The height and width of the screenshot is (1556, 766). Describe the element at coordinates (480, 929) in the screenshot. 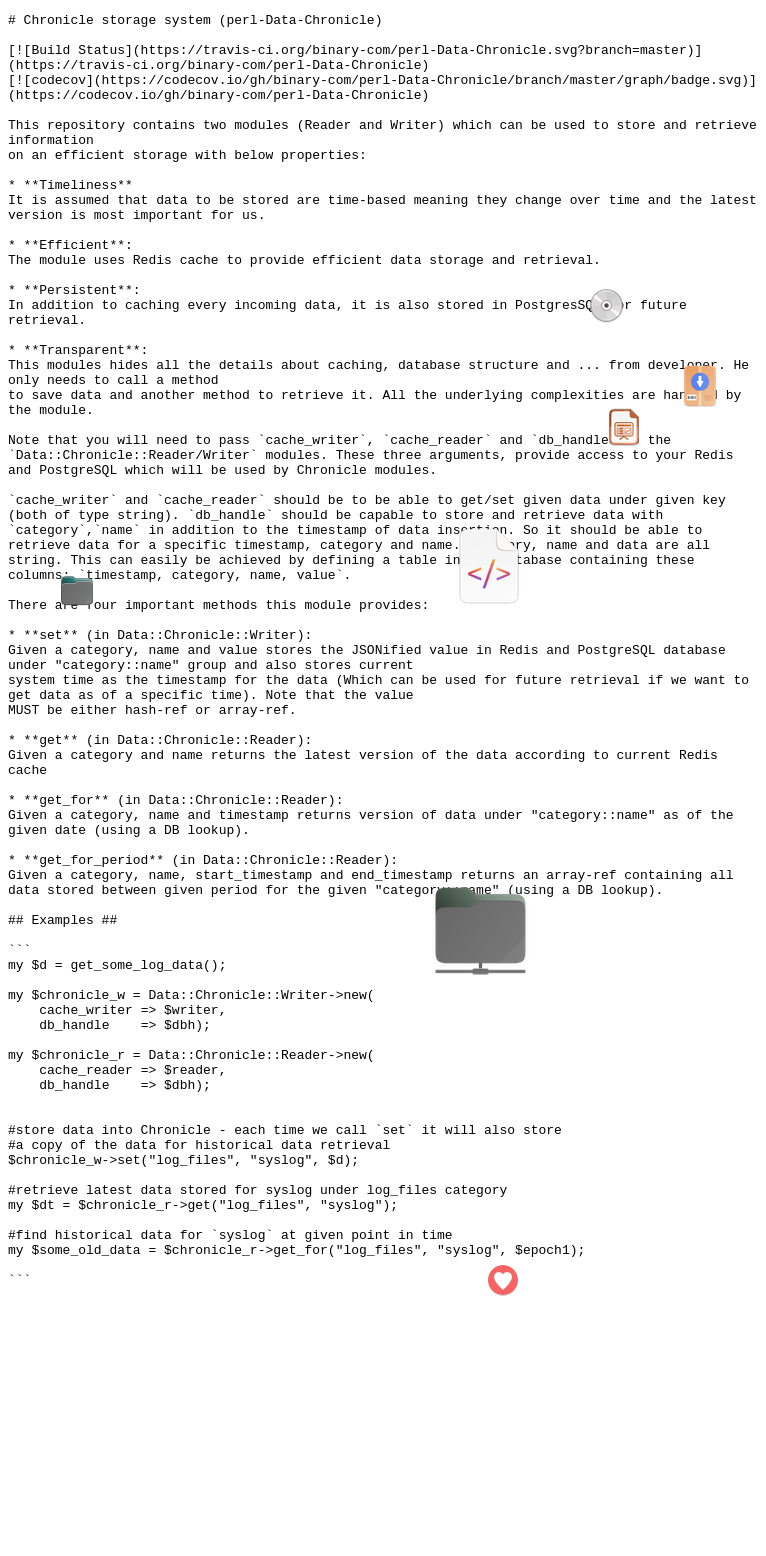

I see `access a remote or network folder` at that location.